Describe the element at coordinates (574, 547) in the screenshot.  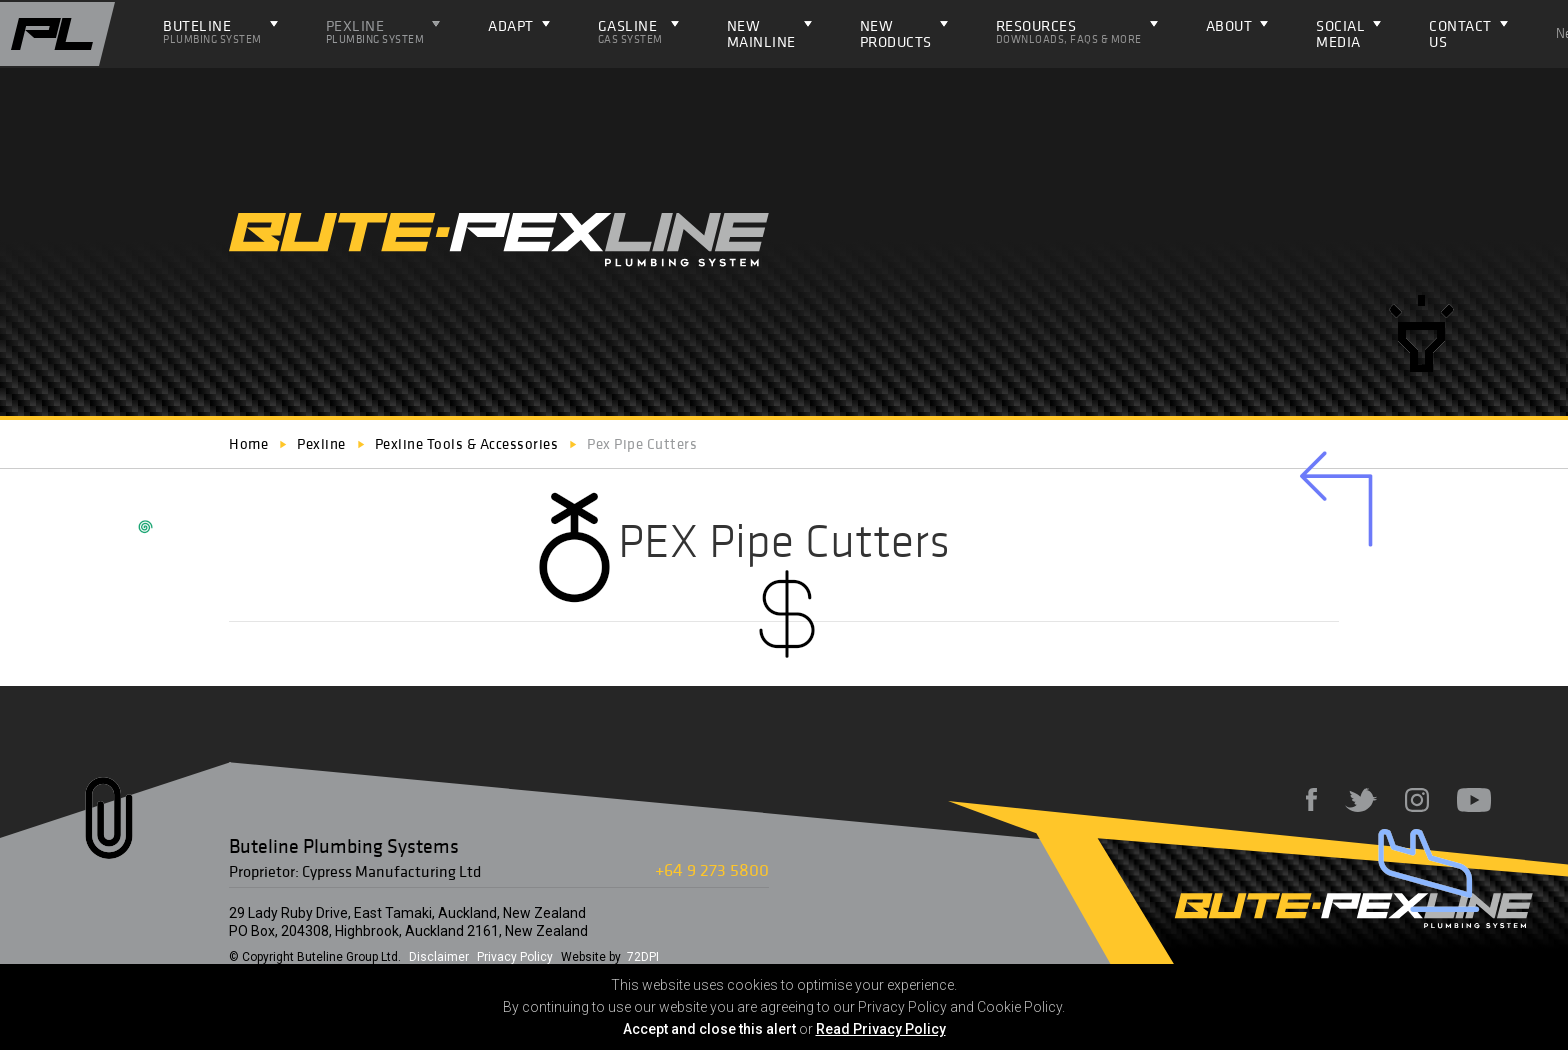
I see `indicates nonbinary gender identity option` at that location.